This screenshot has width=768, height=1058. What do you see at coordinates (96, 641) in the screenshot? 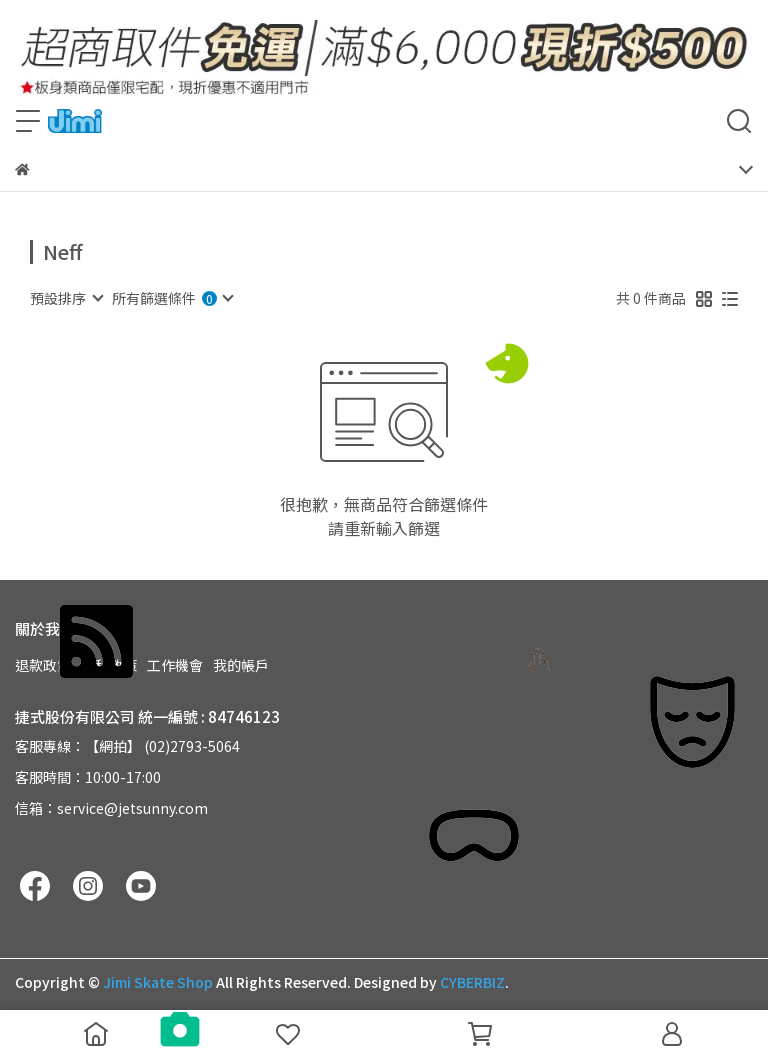
I see `subscribe to RSS feed` at bounding box center [96, 641].